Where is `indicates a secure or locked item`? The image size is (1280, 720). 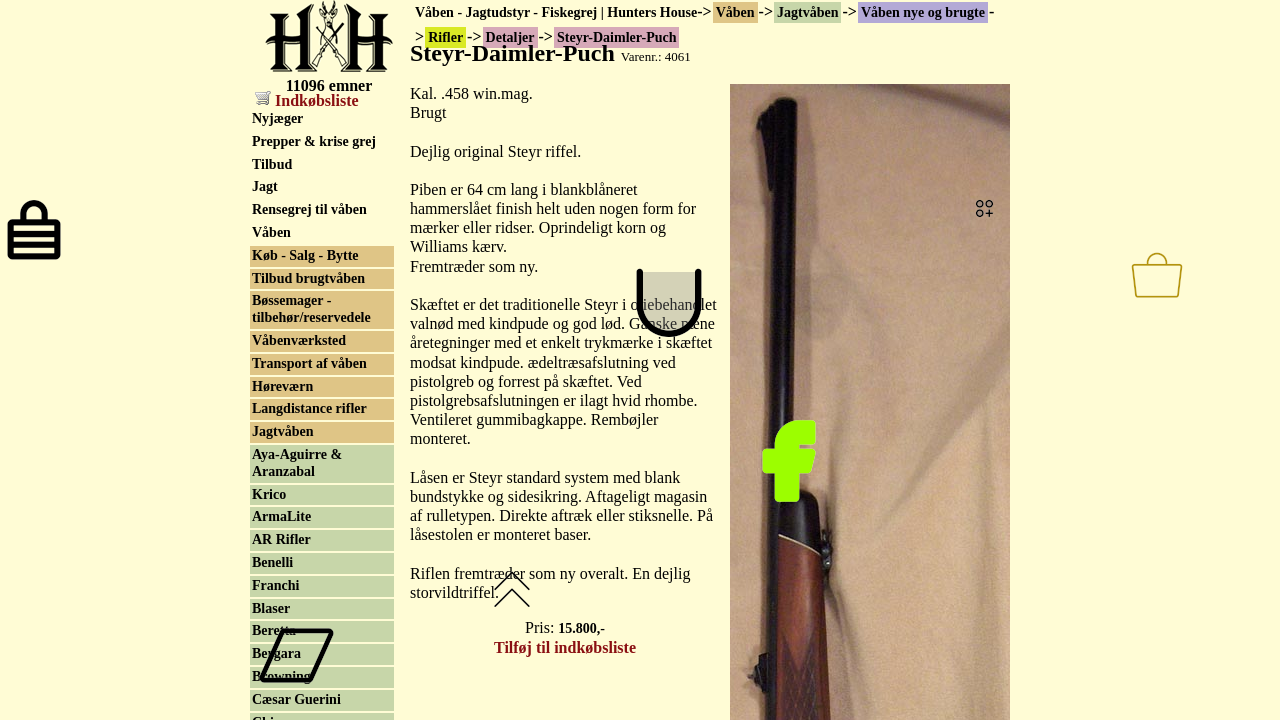 indicates a secure or locked item is located at coordinates (34, 233).